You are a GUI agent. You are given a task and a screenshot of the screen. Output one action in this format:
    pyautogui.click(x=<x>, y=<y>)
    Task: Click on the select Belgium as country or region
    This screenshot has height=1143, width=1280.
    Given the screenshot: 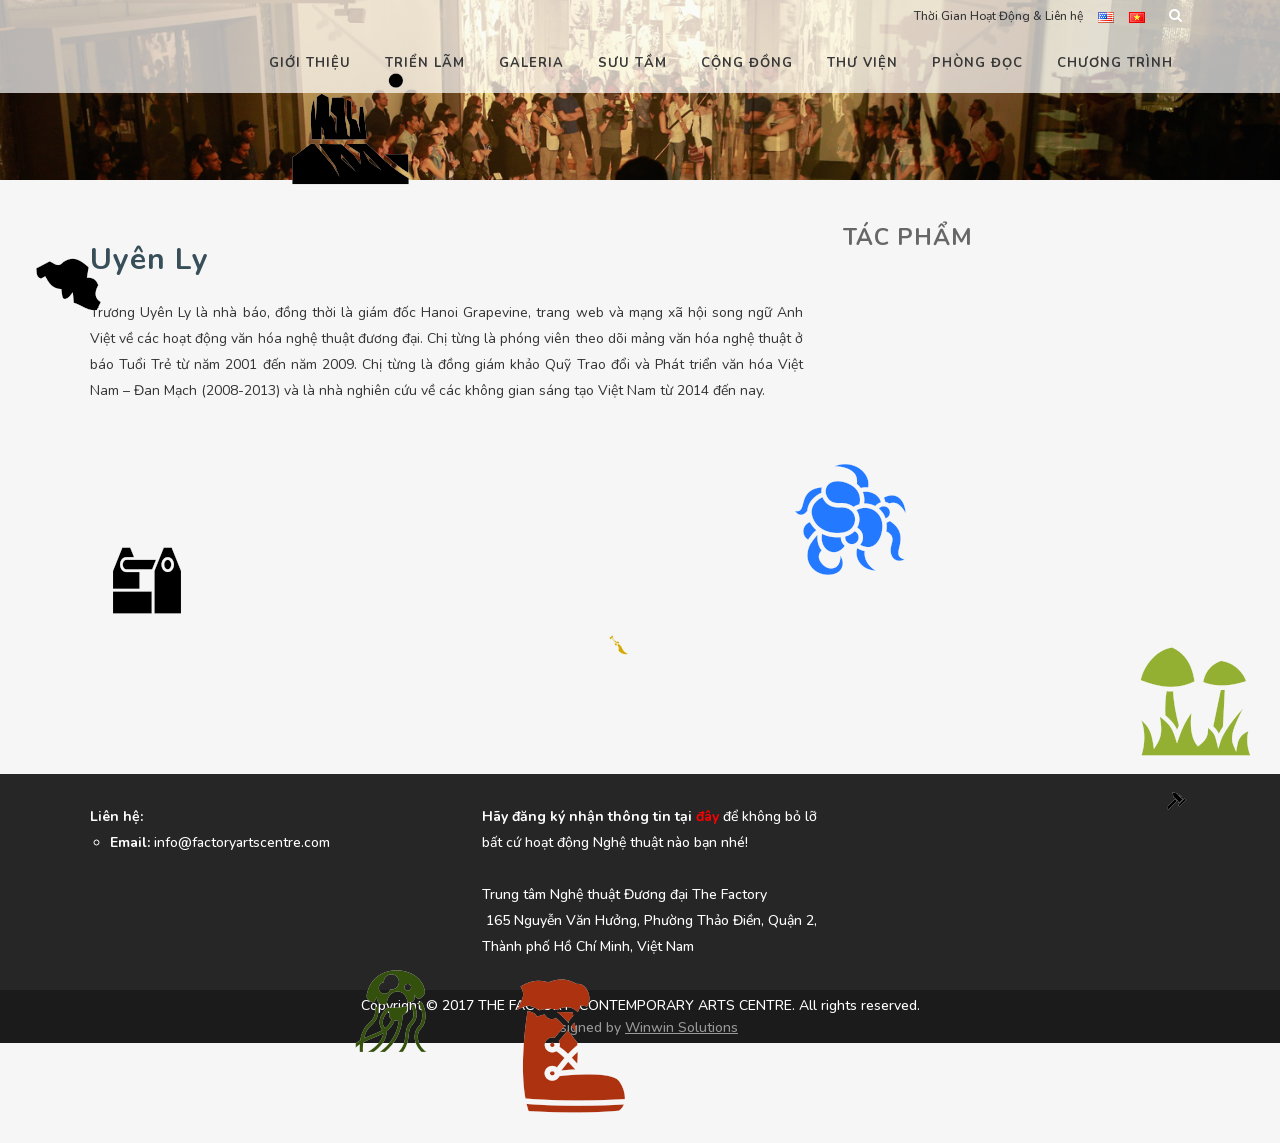 What is the action you would take?
    pyautogui.click(x=68, y=284)
    